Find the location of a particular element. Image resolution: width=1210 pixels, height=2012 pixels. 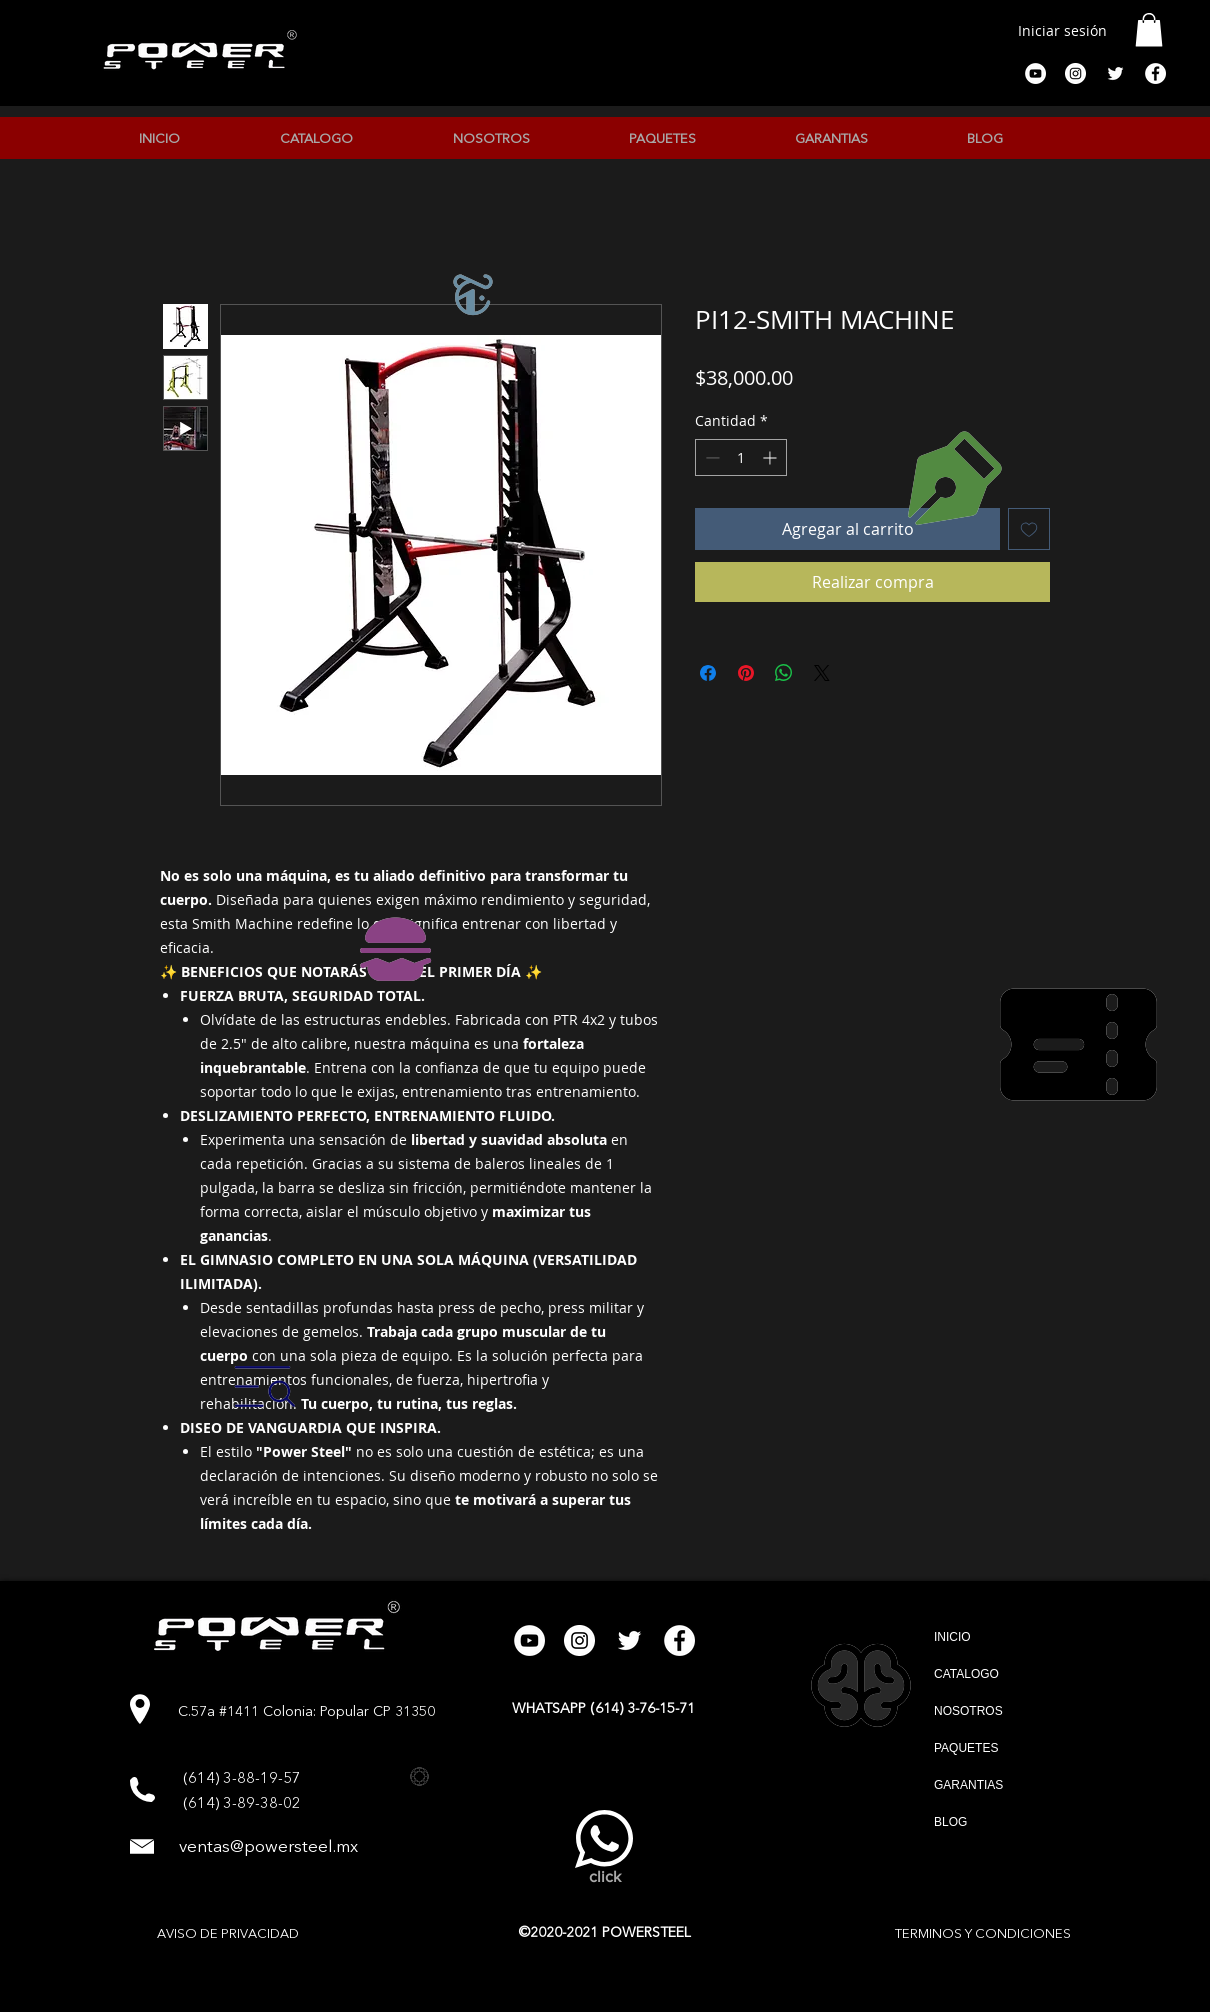

view your tickets or passes is located at coordinates (1078, 1044).